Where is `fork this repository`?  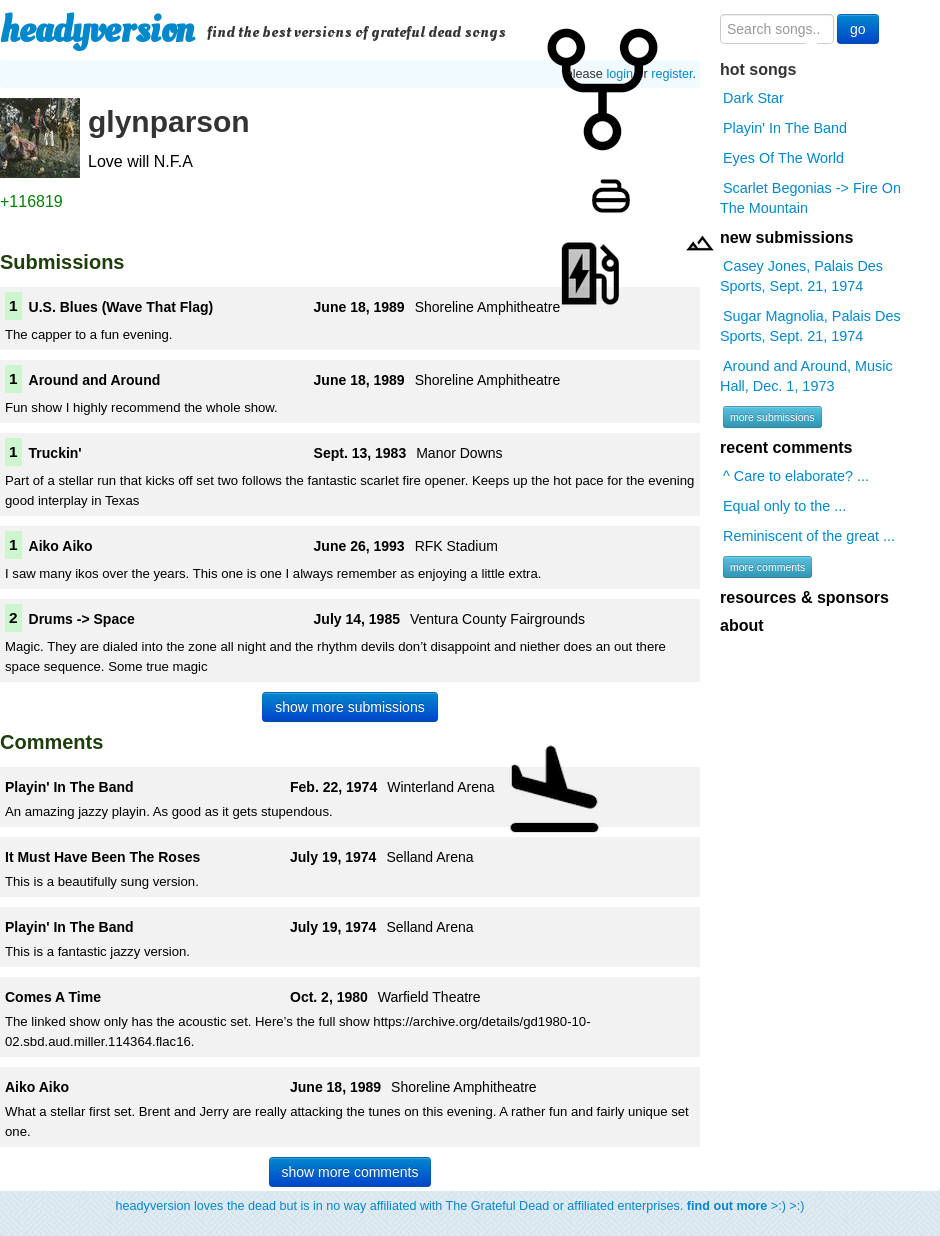 fork this repository is located at coordinates (602, 89).